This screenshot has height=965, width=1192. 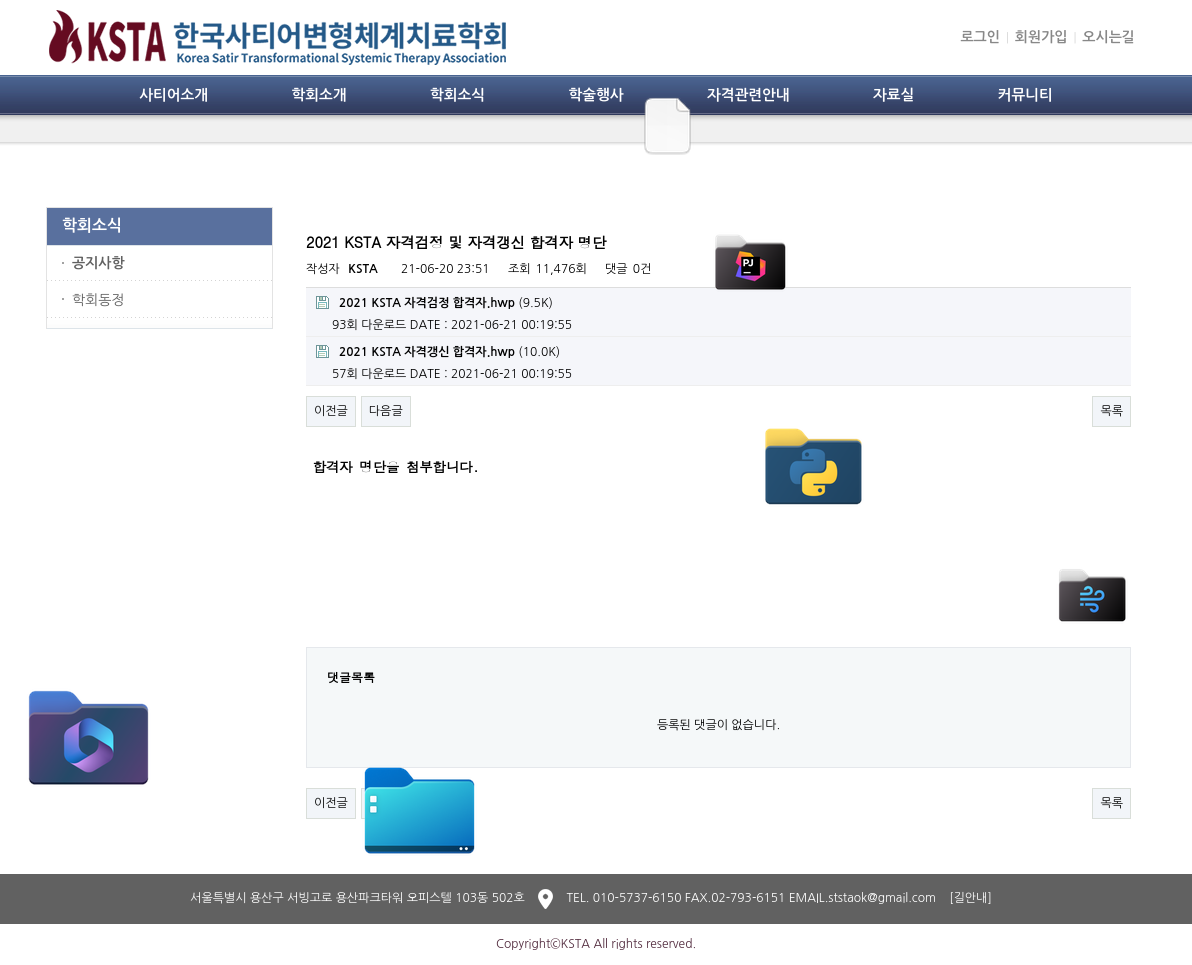 What do you see at coordinates (419, 813) in the screenshot?
I see `open desktop folder` at bounding box center [419, 813].